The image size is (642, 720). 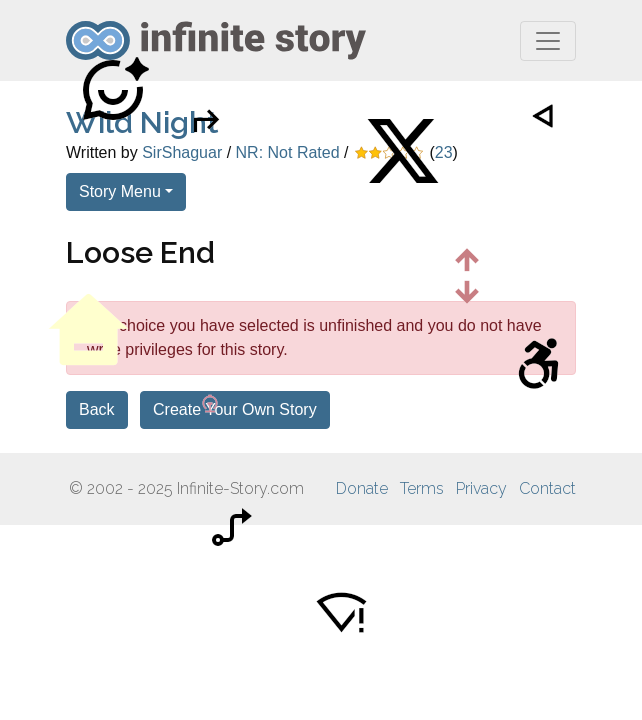 What do you see at coordinates (341, 612) in the screenshot?
I see `indicates wifi connection error or problem` at bounding box center [341, 612].